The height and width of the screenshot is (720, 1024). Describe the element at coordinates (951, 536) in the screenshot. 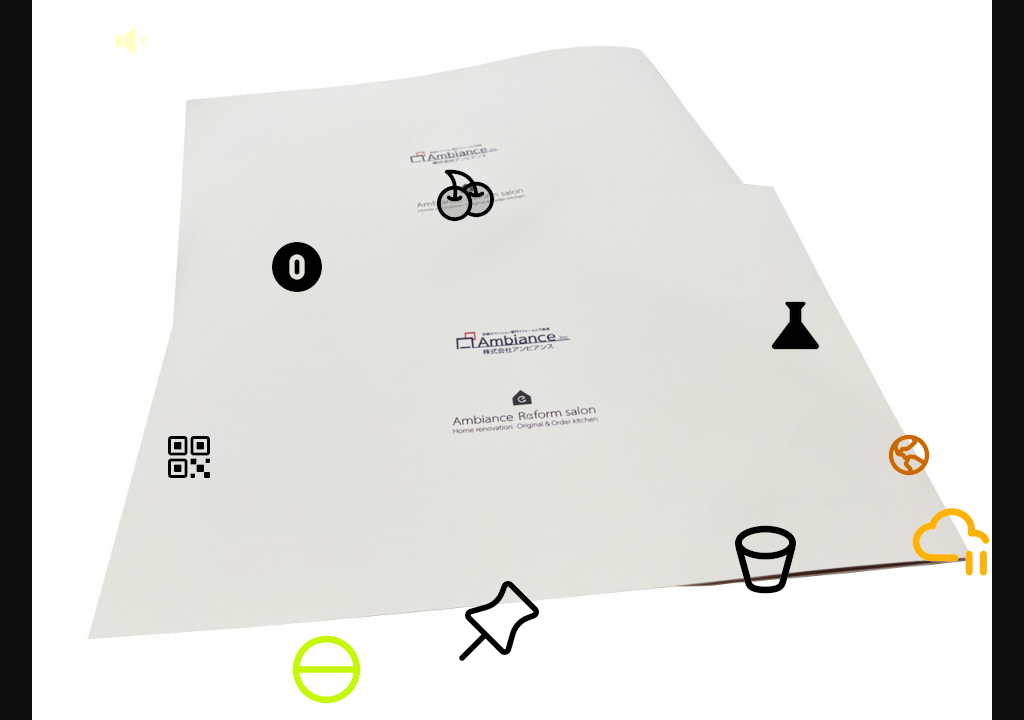

I see `pause cloud sync or upload` at that location.